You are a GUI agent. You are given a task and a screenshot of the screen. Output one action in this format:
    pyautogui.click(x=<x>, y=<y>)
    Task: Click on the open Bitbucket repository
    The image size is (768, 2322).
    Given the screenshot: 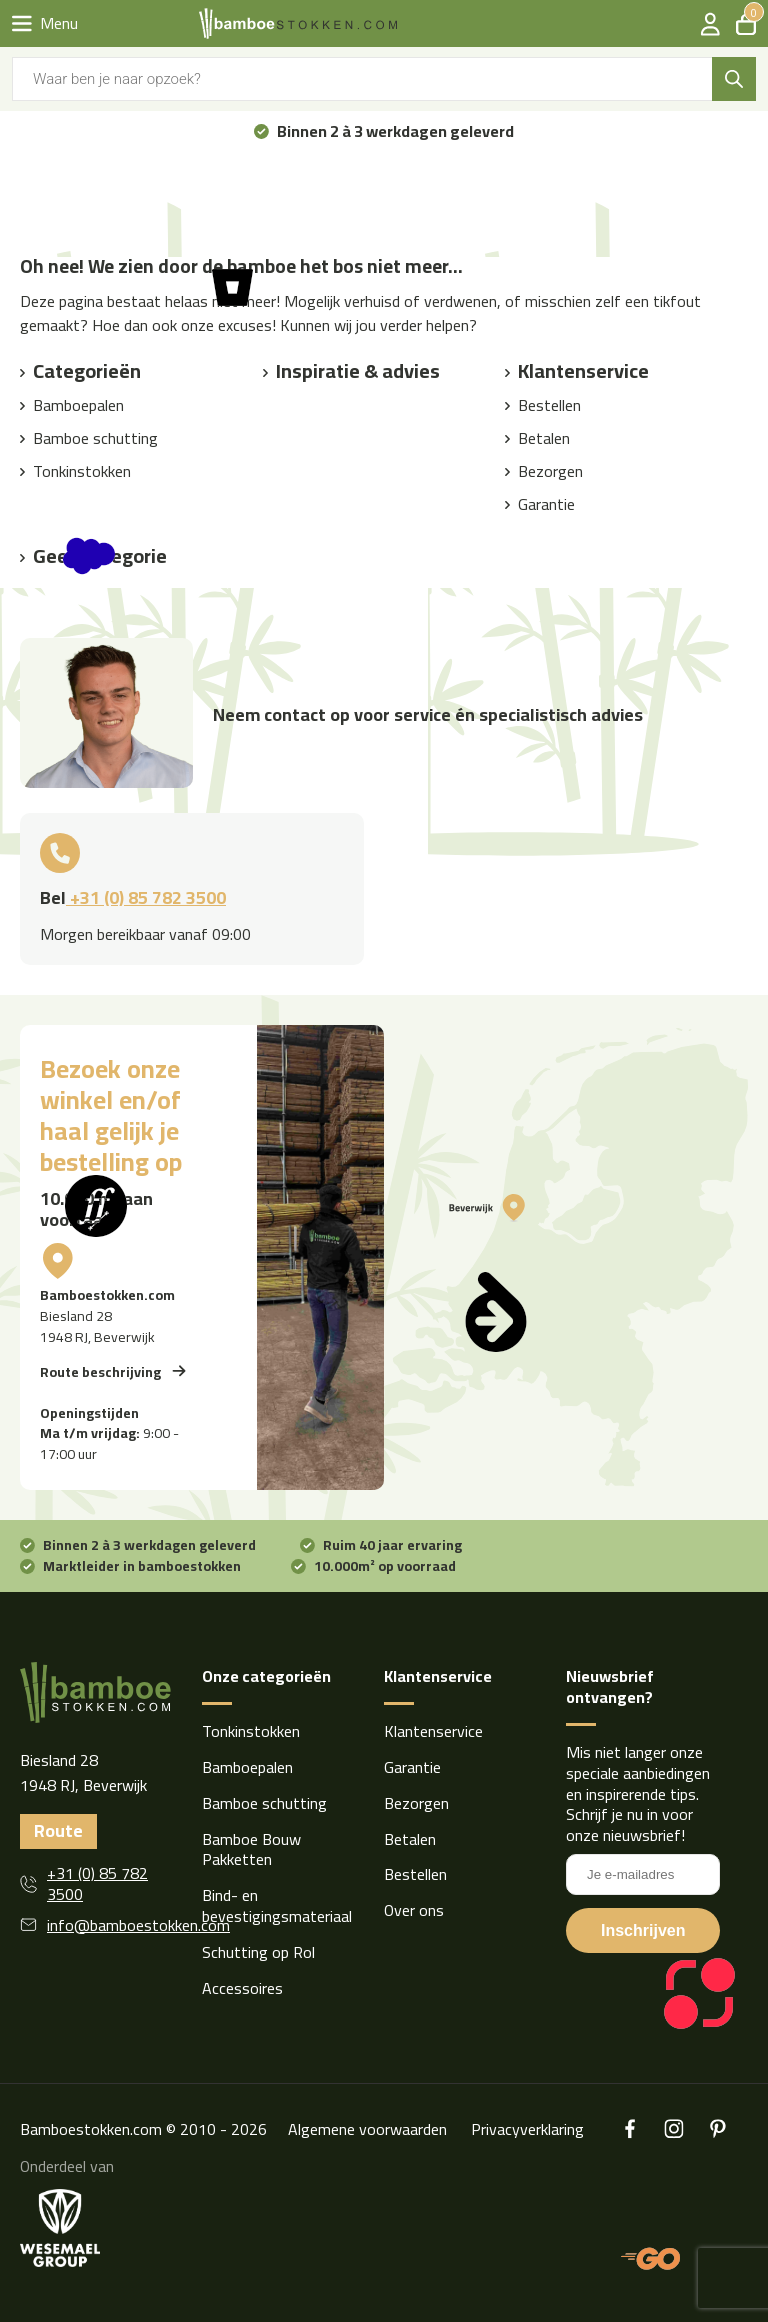 What is the action you would take?
    pyautogui.click(x=232, y=287)
    